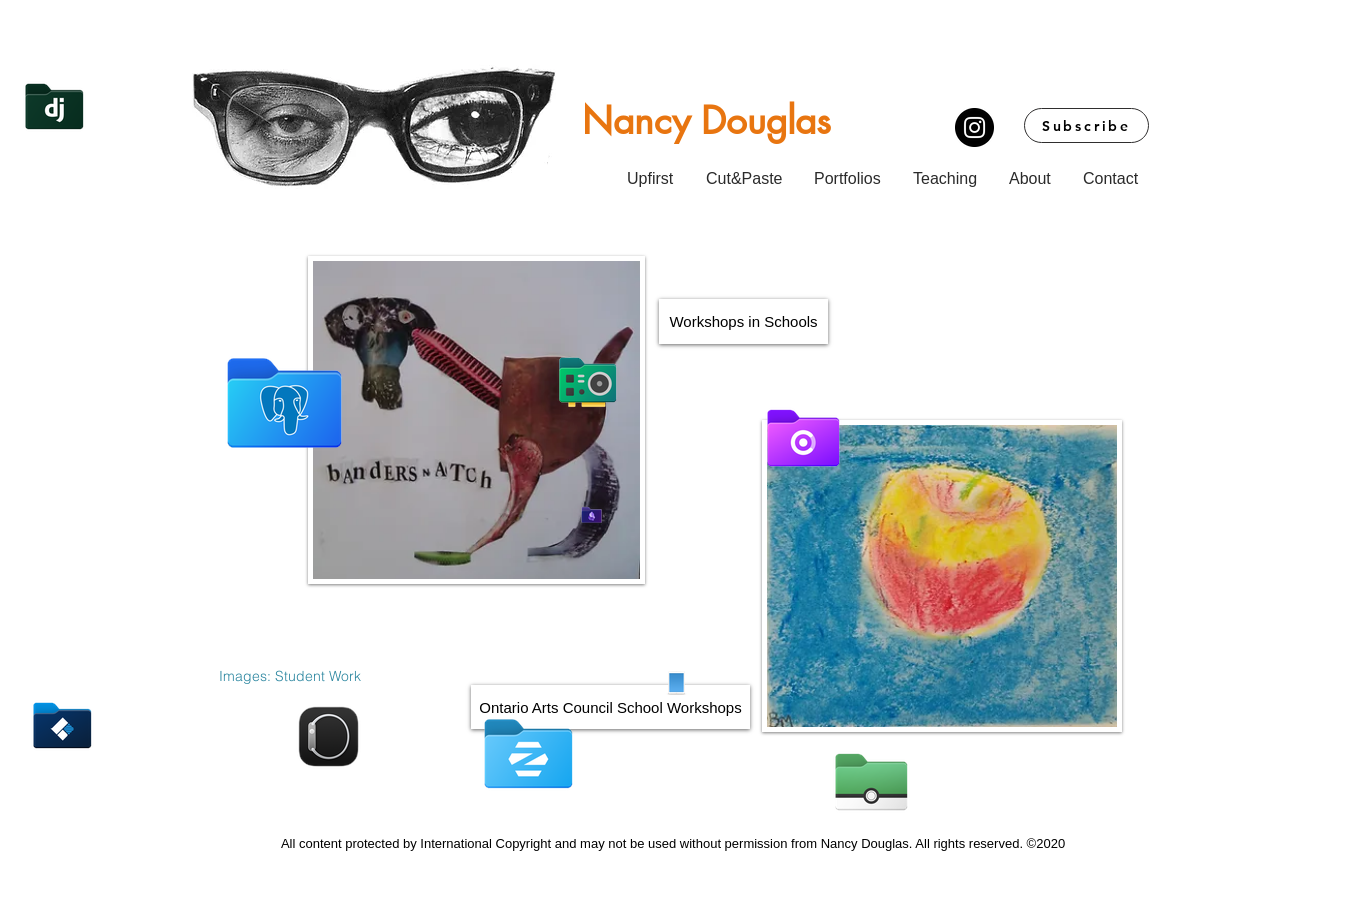 The width and height of the screenshot is (1346, 904). I want to click on indicates a connected iPad Air 2 device, so click(676, 682).